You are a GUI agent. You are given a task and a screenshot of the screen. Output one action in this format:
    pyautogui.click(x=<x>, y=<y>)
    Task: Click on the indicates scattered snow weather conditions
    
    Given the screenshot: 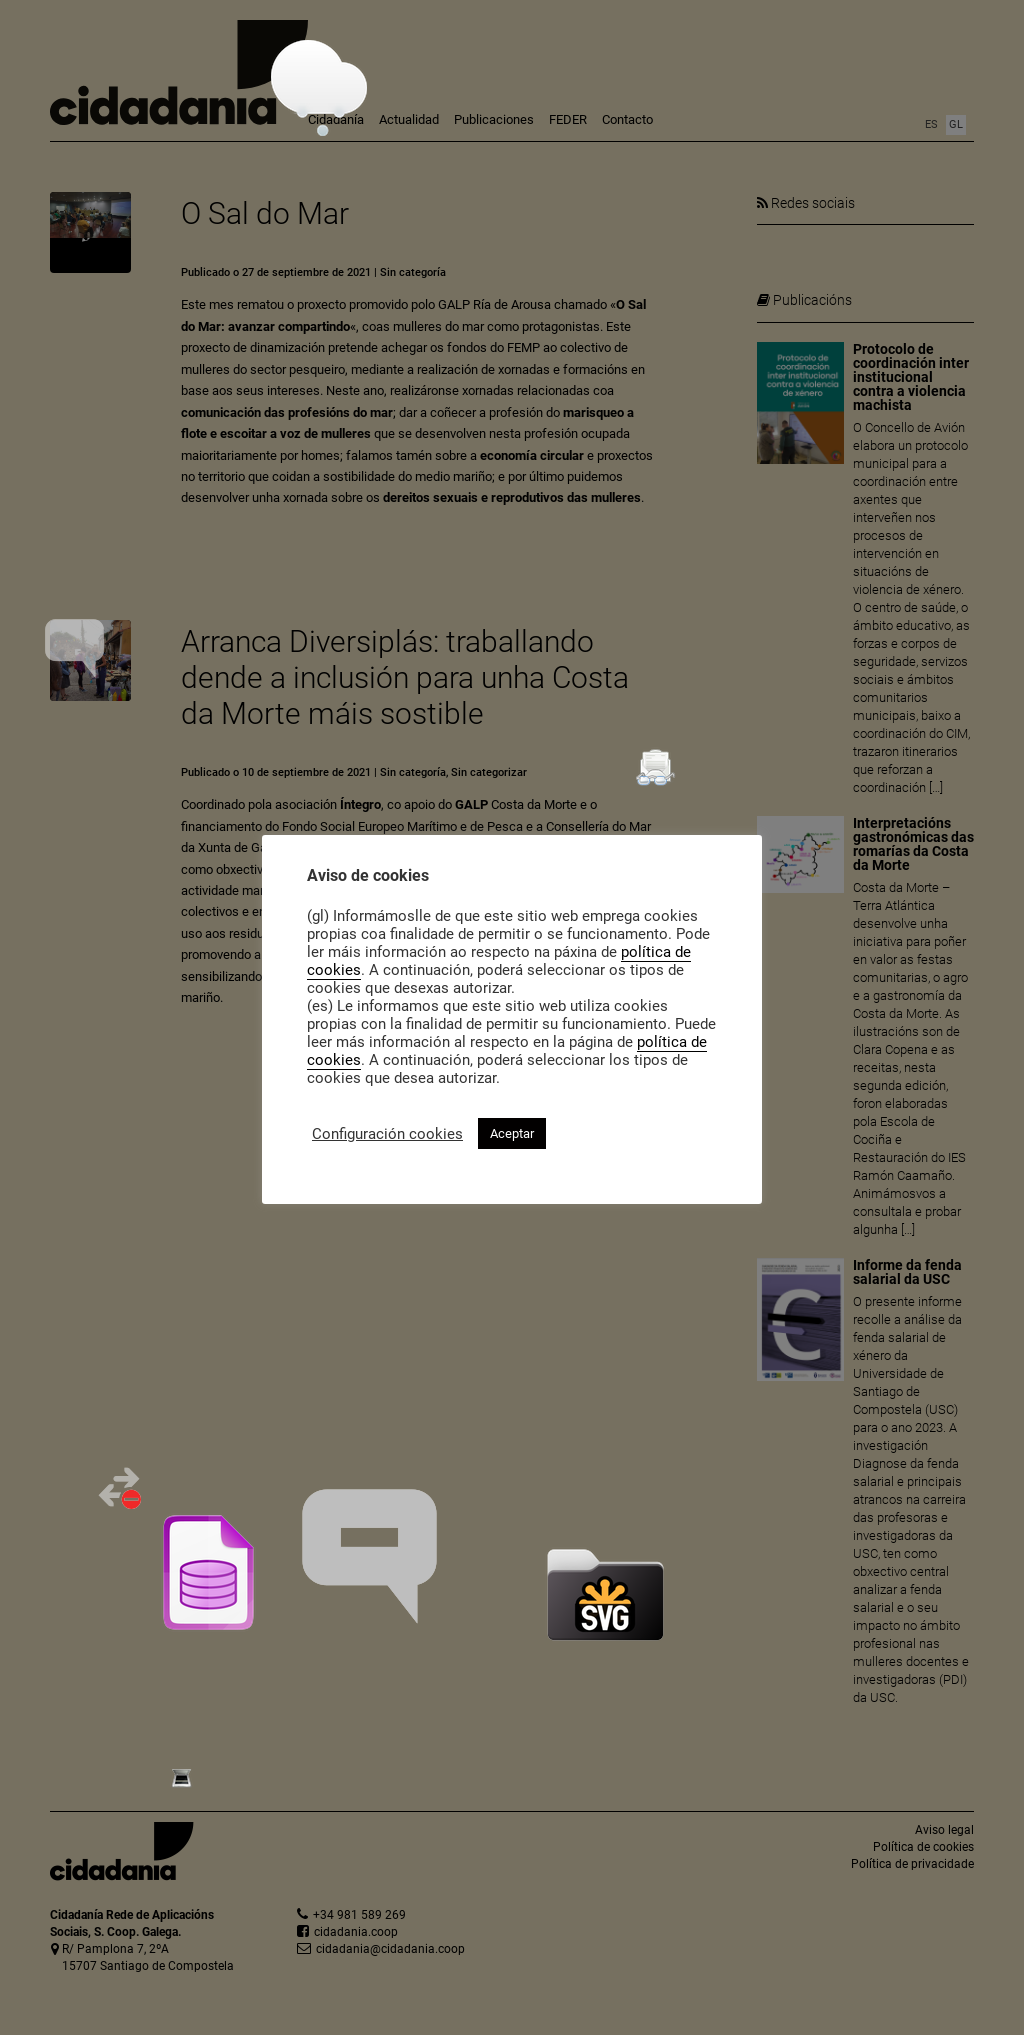 What is the action you would take?
    pyautogui.click(x=319, y=88)
    